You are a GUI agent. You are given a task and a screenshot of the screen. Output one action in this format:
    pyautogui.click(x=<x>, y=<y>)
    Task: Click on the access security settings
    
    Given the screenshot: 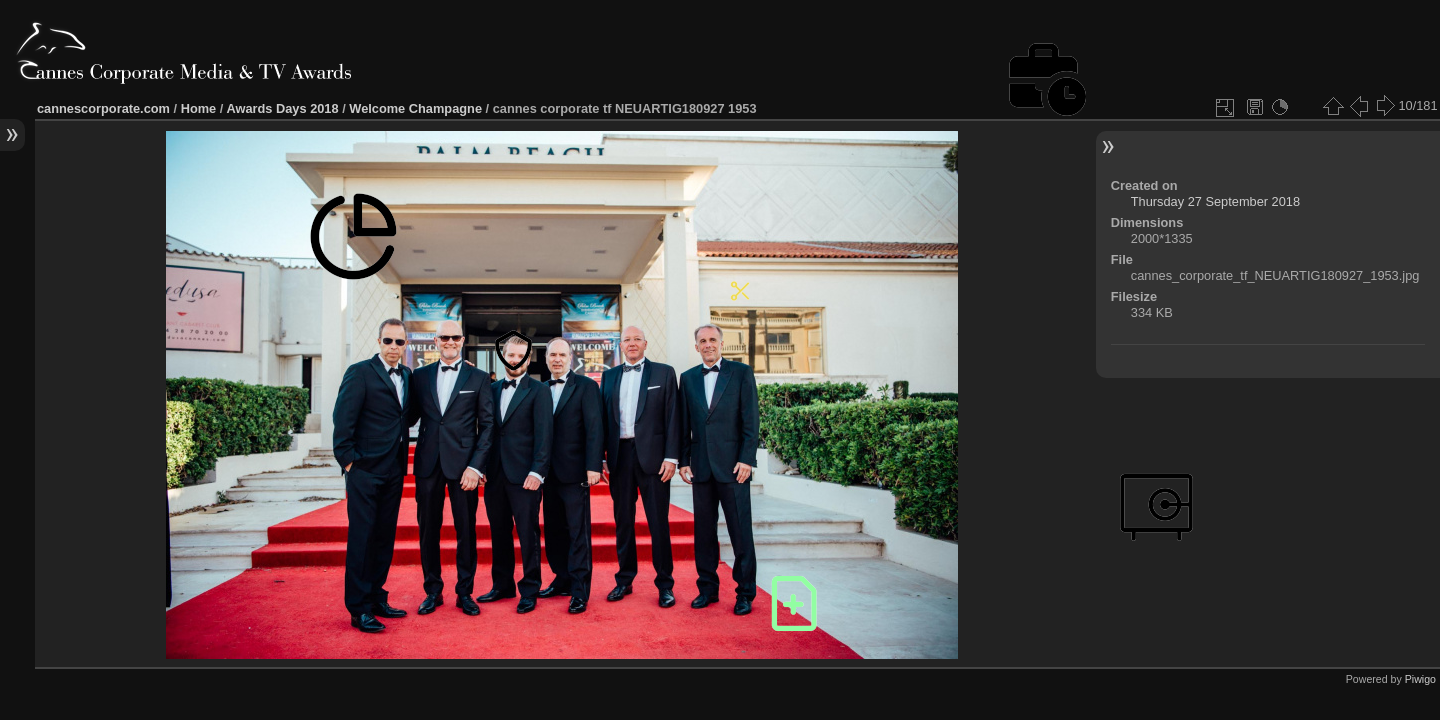 What is the action you would take?
    pyautogui.click(x=513, y=350)
    